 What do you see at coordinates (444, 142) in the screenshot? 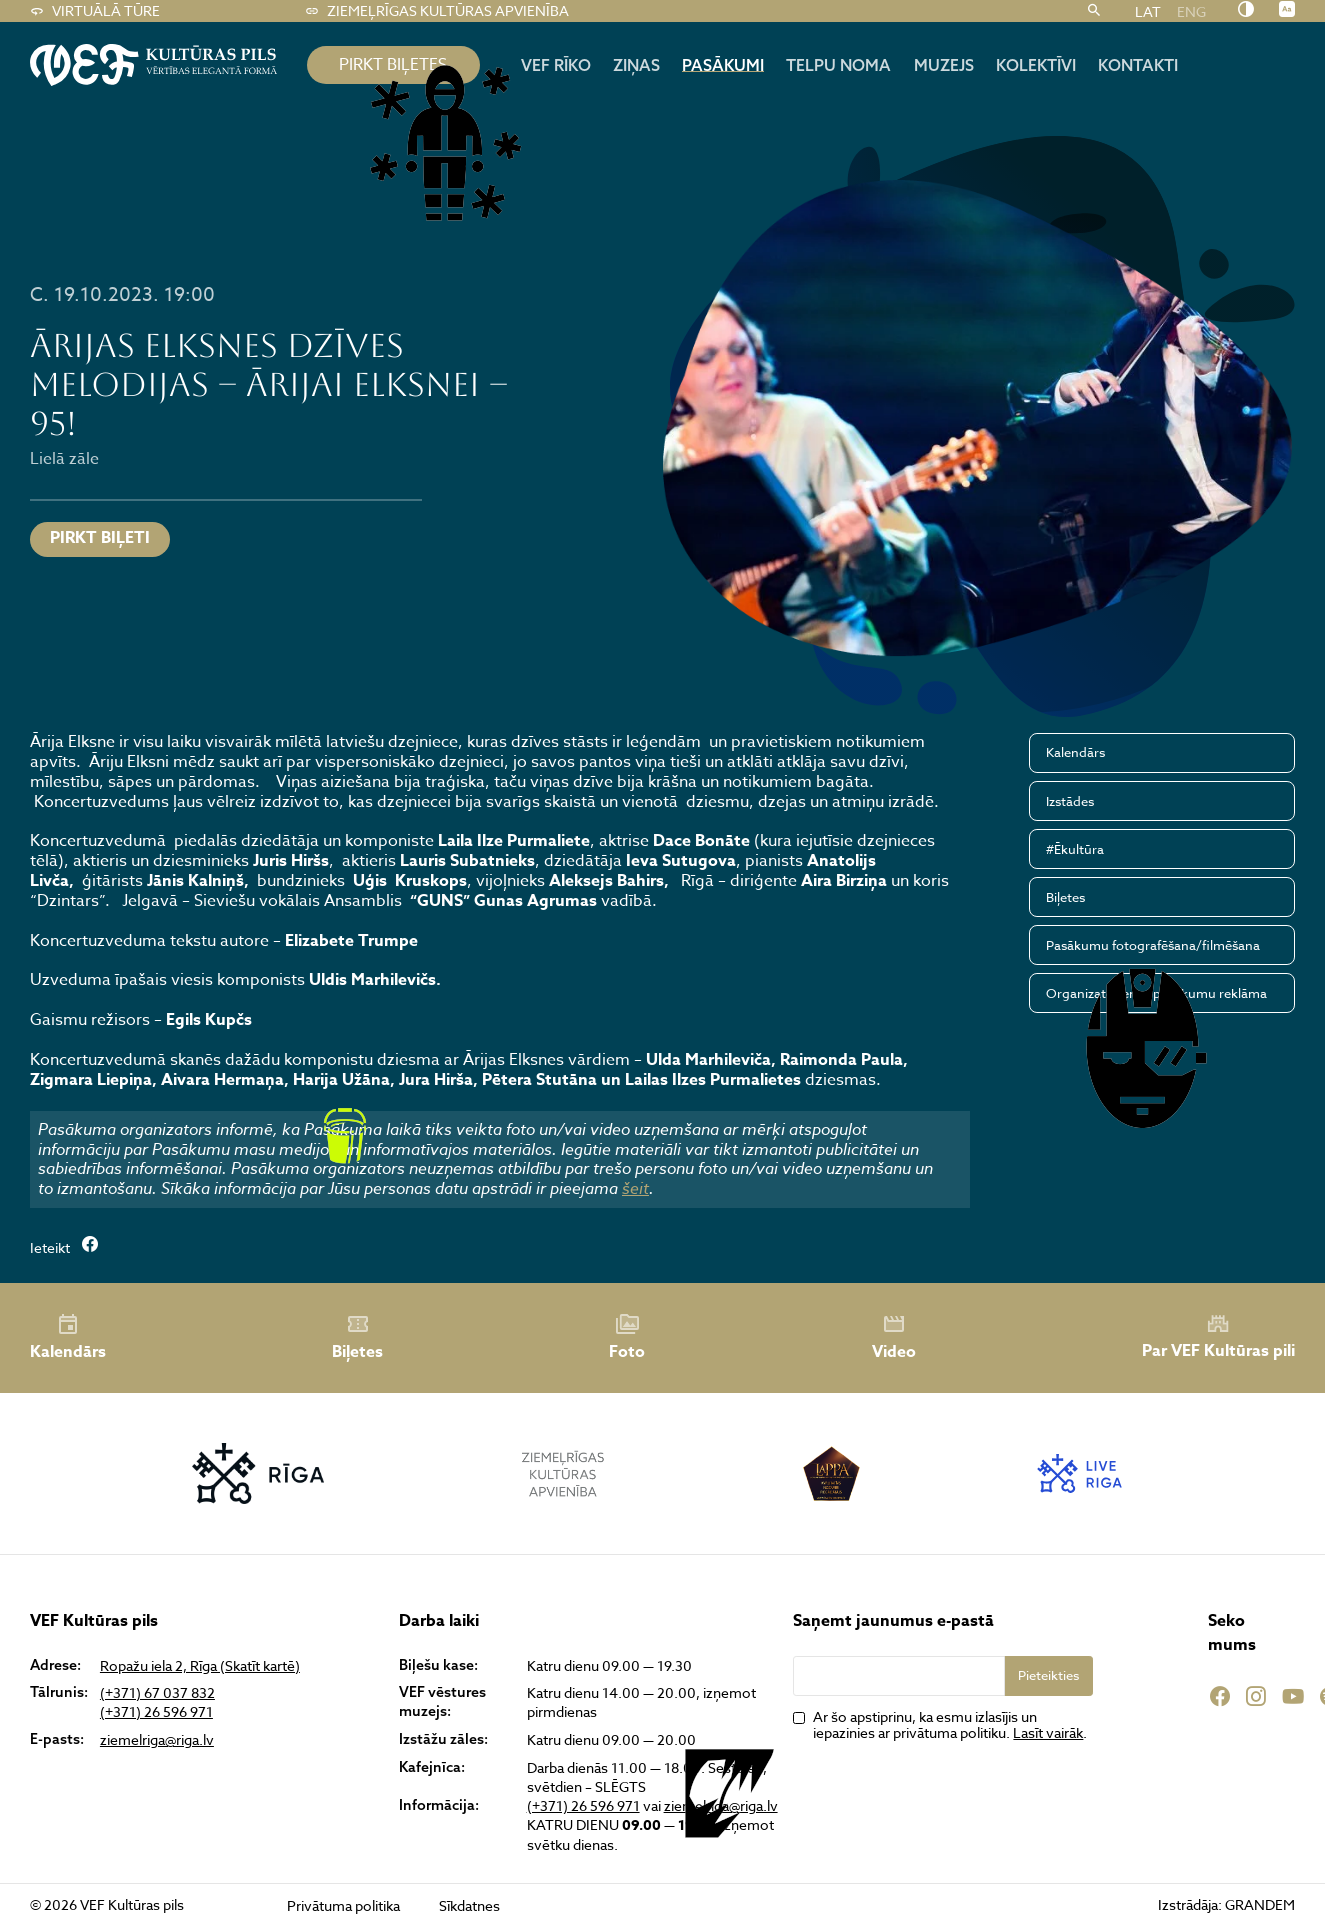
I see `indicates severe winter weather conditions` at bounding box center [444, 142].